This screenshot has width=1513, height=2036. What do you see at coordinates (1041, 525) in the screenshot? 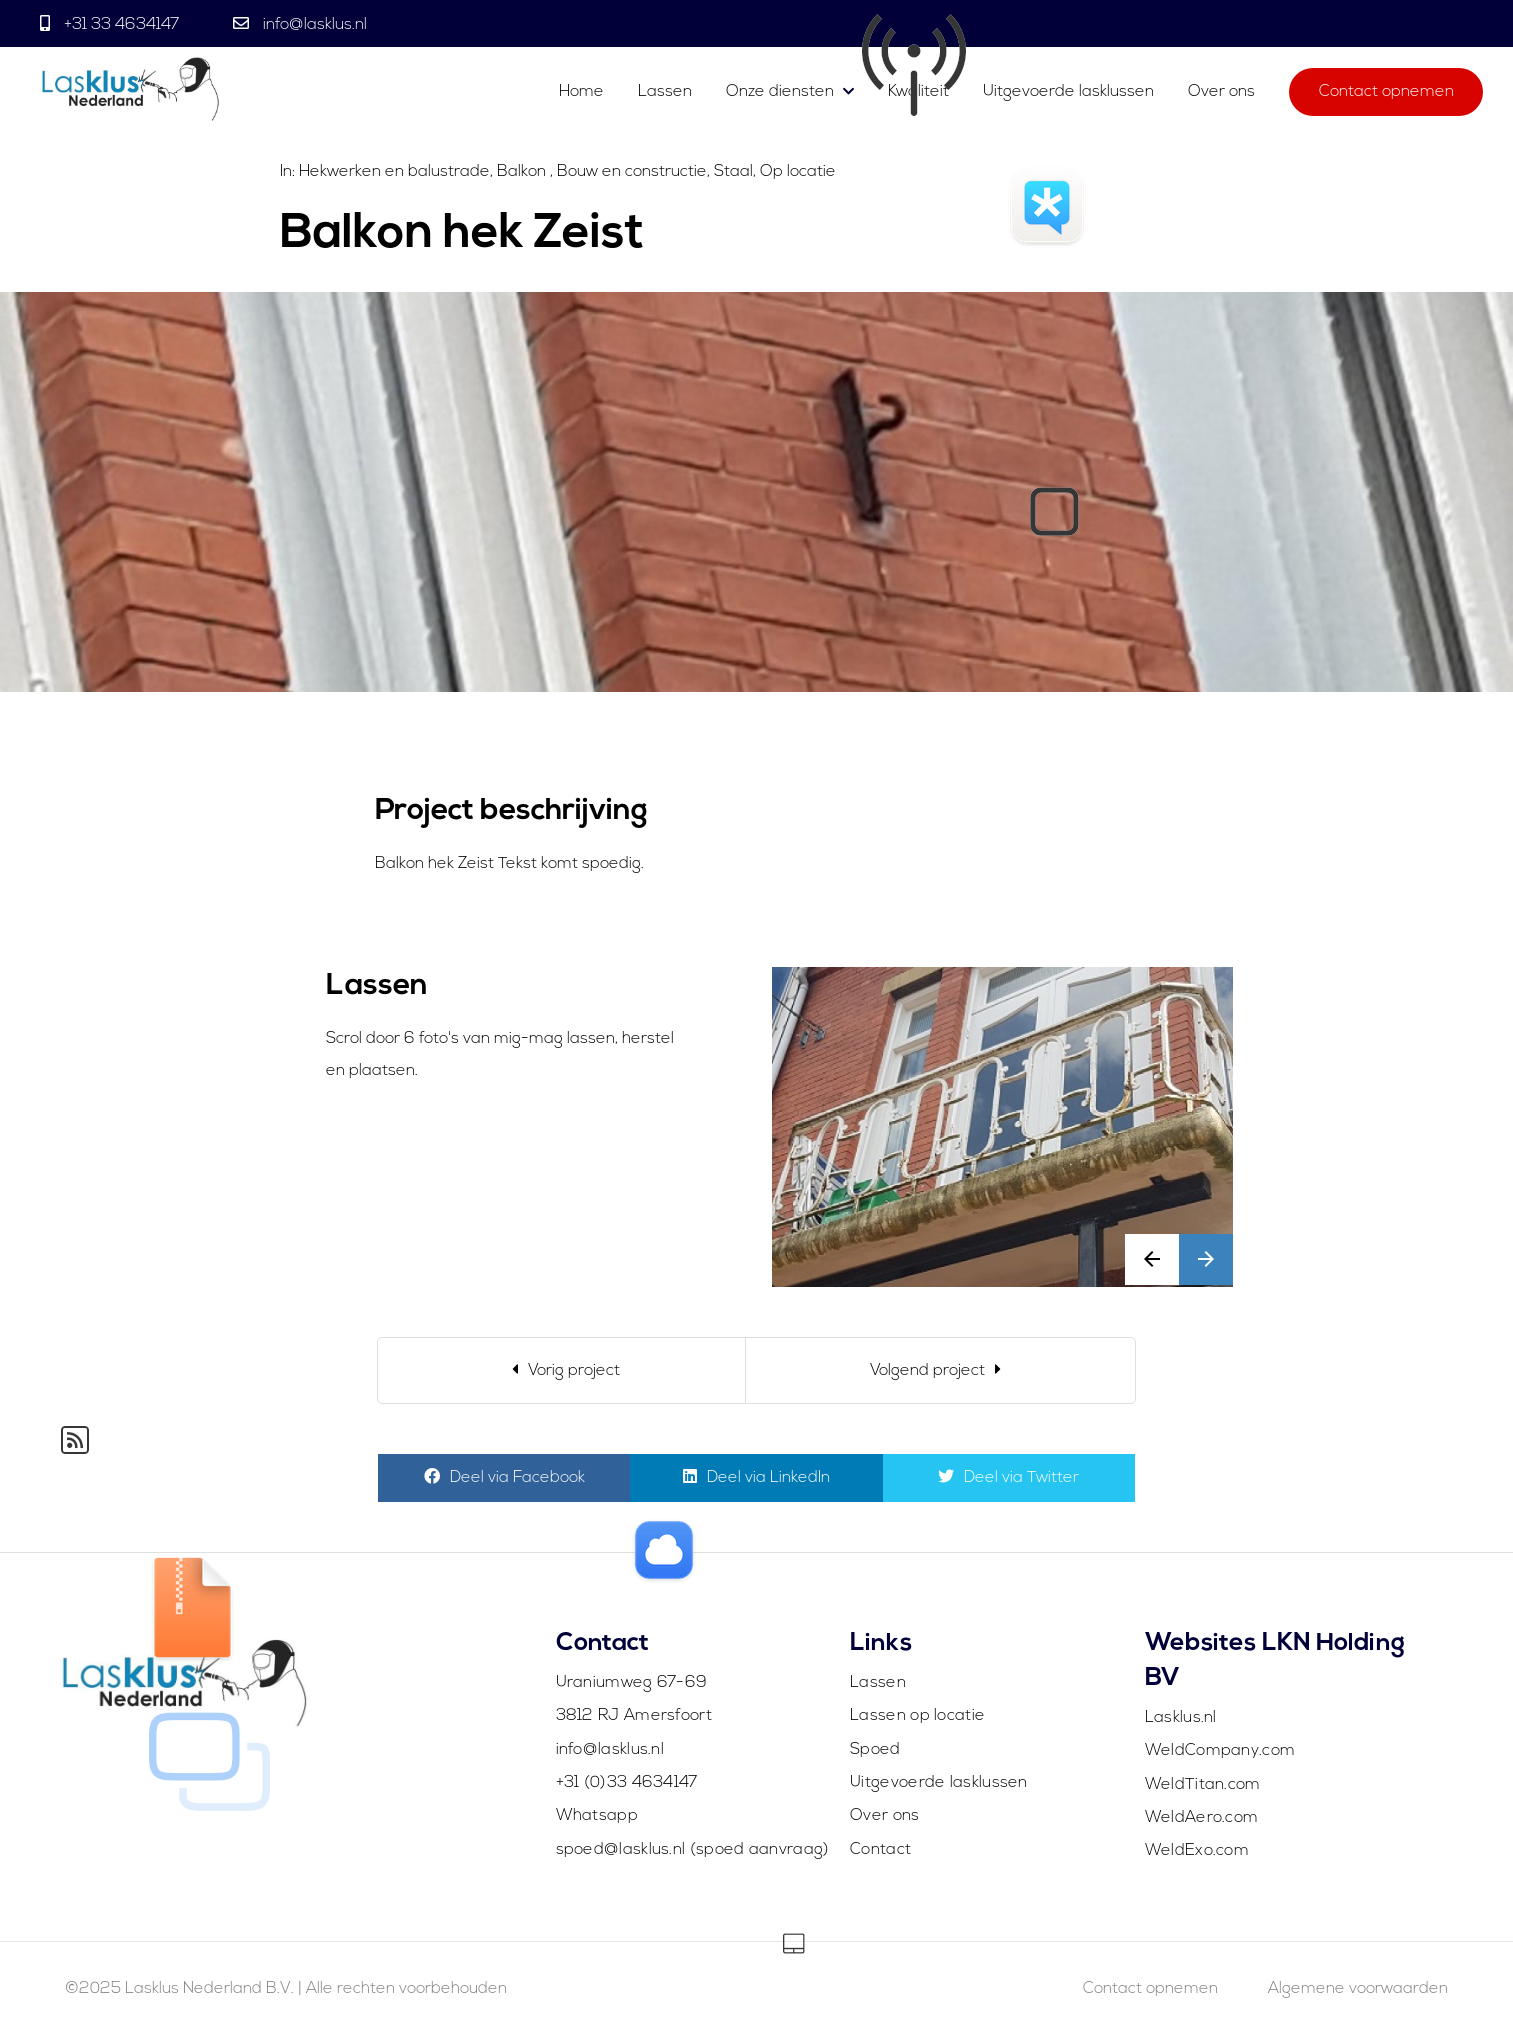
I see `empty checkbox or selection state` at bounding box center [1041, 525].